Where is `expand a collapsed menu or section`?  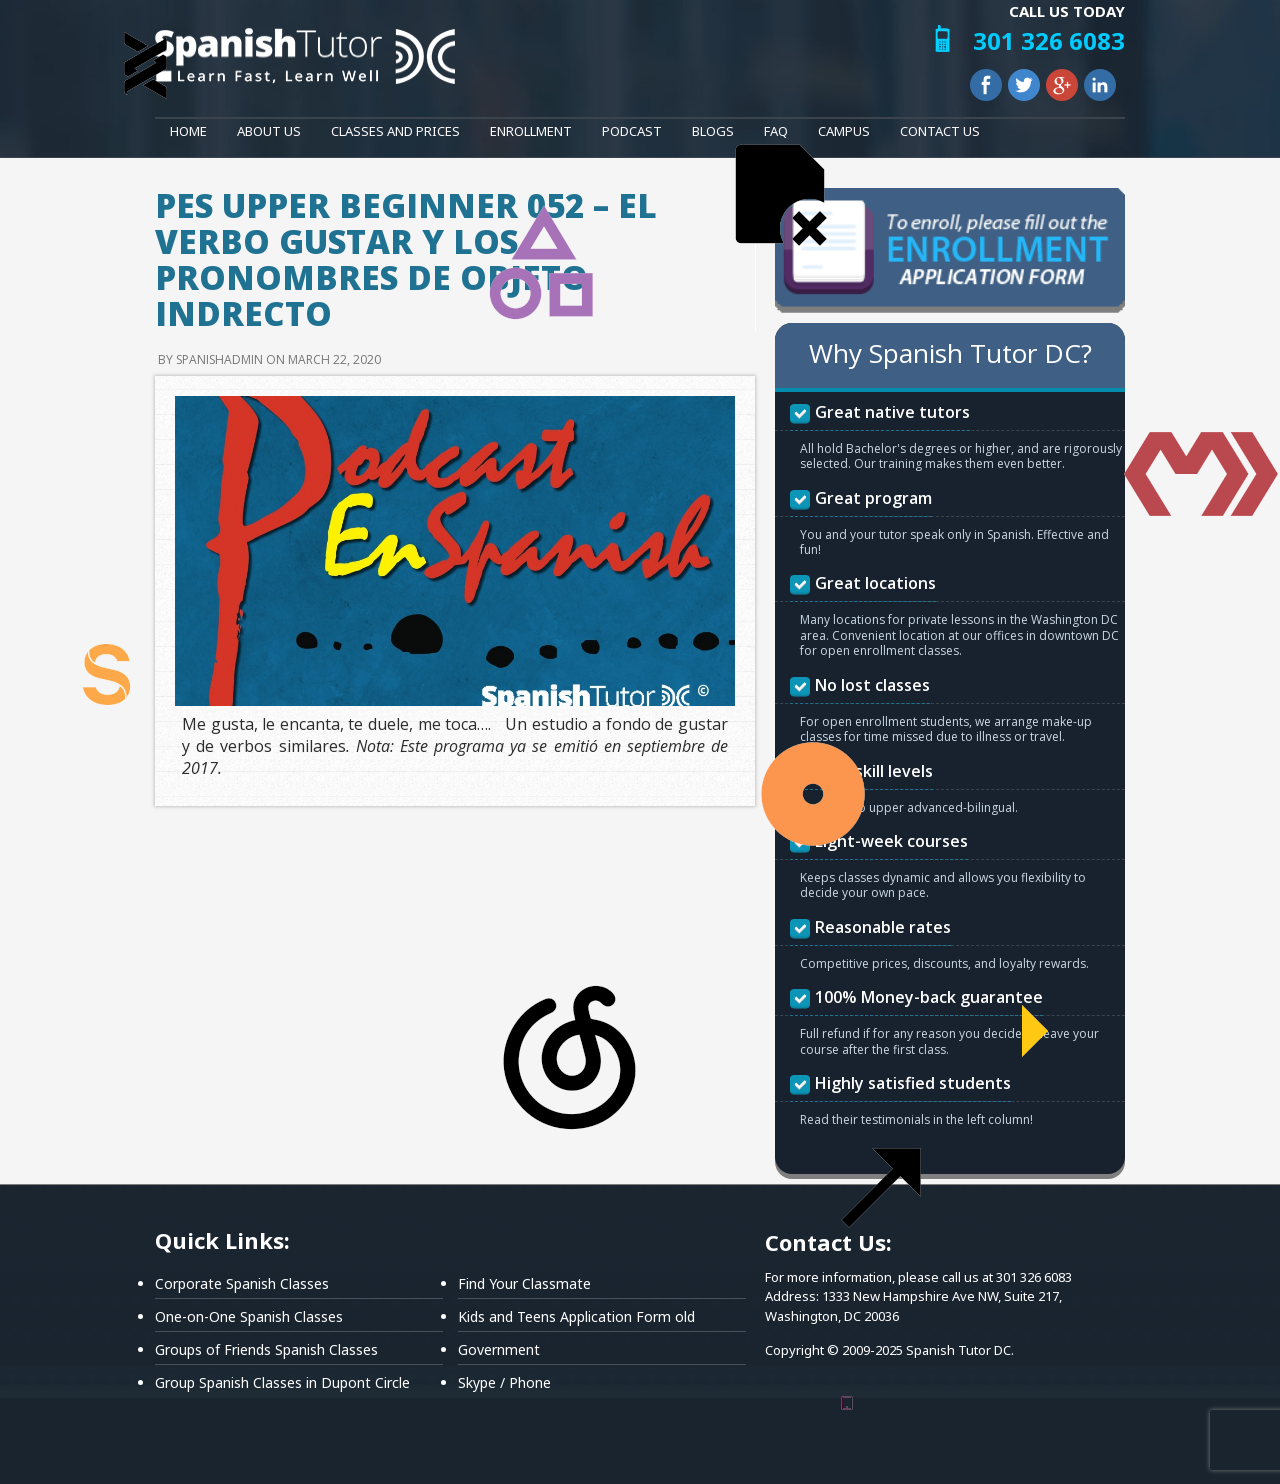
expand a collapsed menu or section is located at coordinates (1035, 1031).